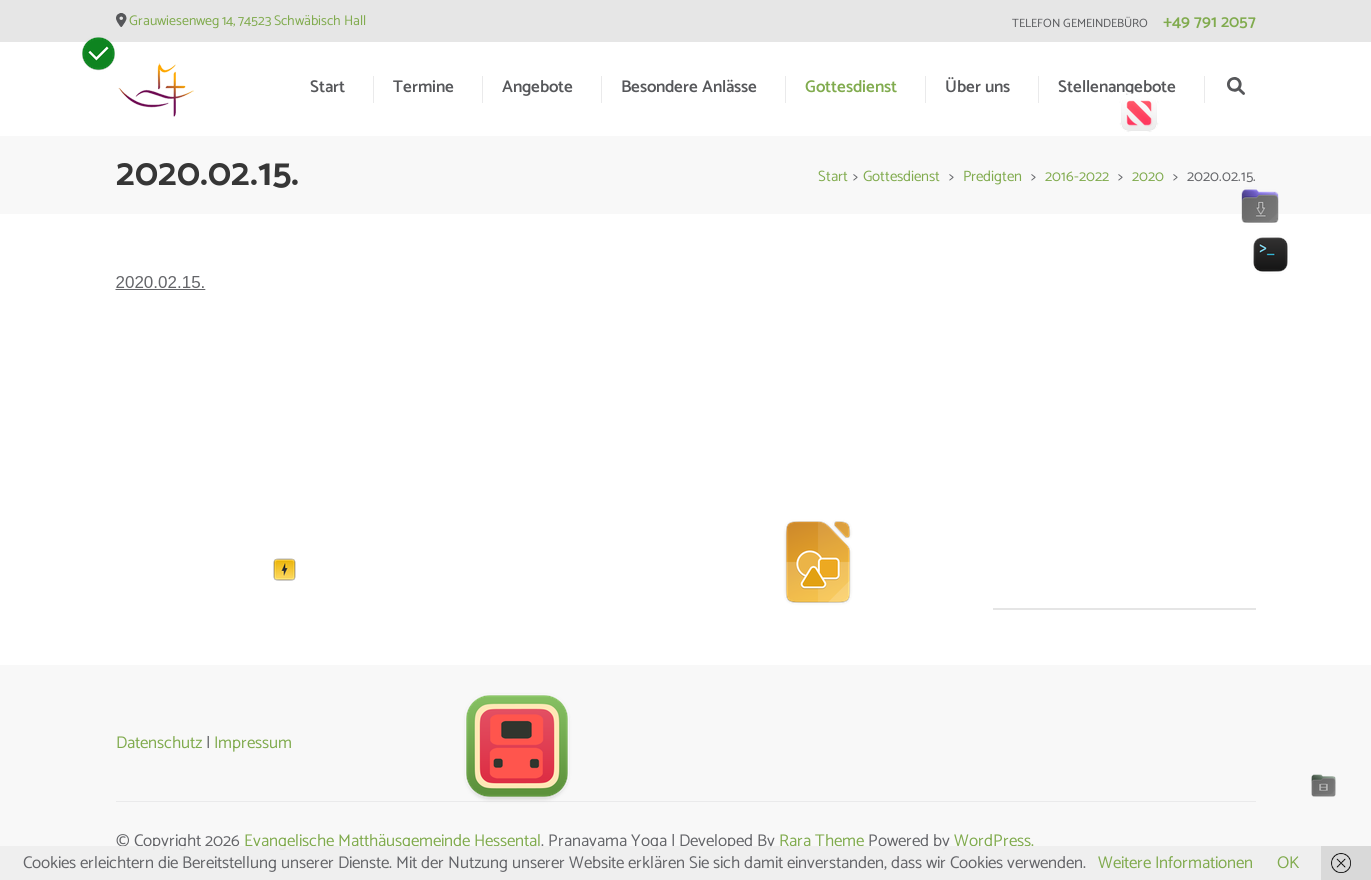 The image size is (1371, 880). Describe the element at coordinates (818, 562) in the screenshot. I see `open libreoffice draw application` at that location.